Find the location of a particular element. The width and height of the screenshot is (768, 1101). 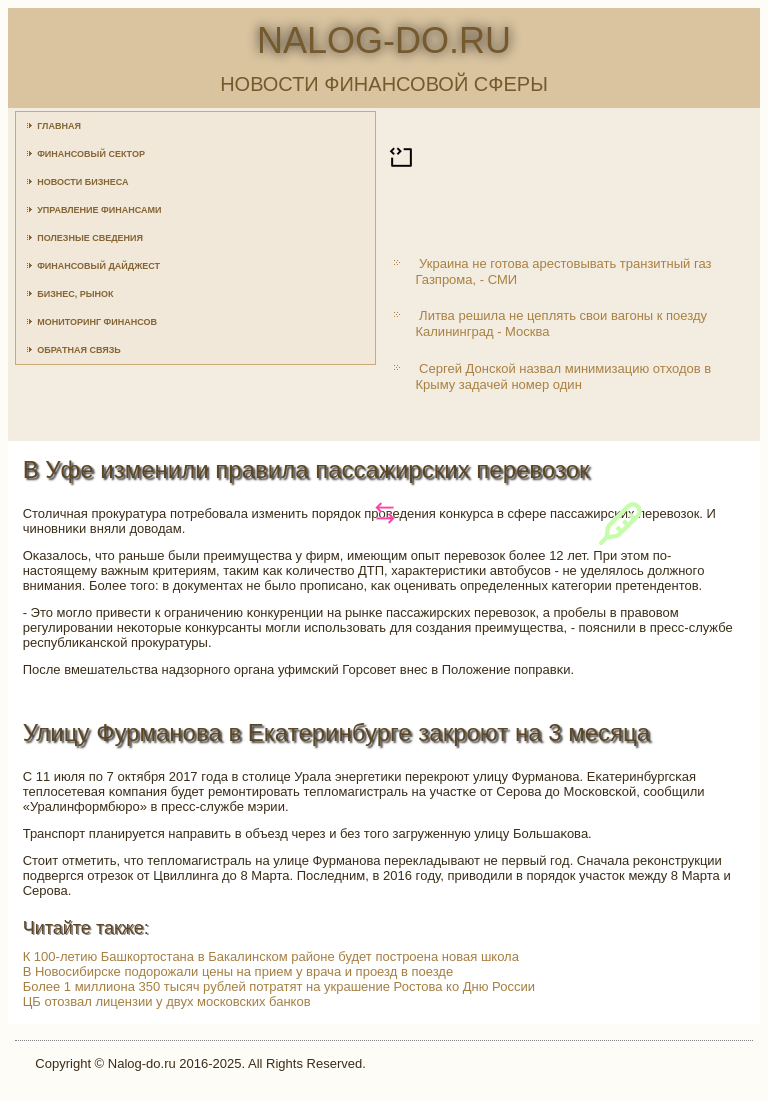

swap or exchange items is located at coordinates (385, 513).